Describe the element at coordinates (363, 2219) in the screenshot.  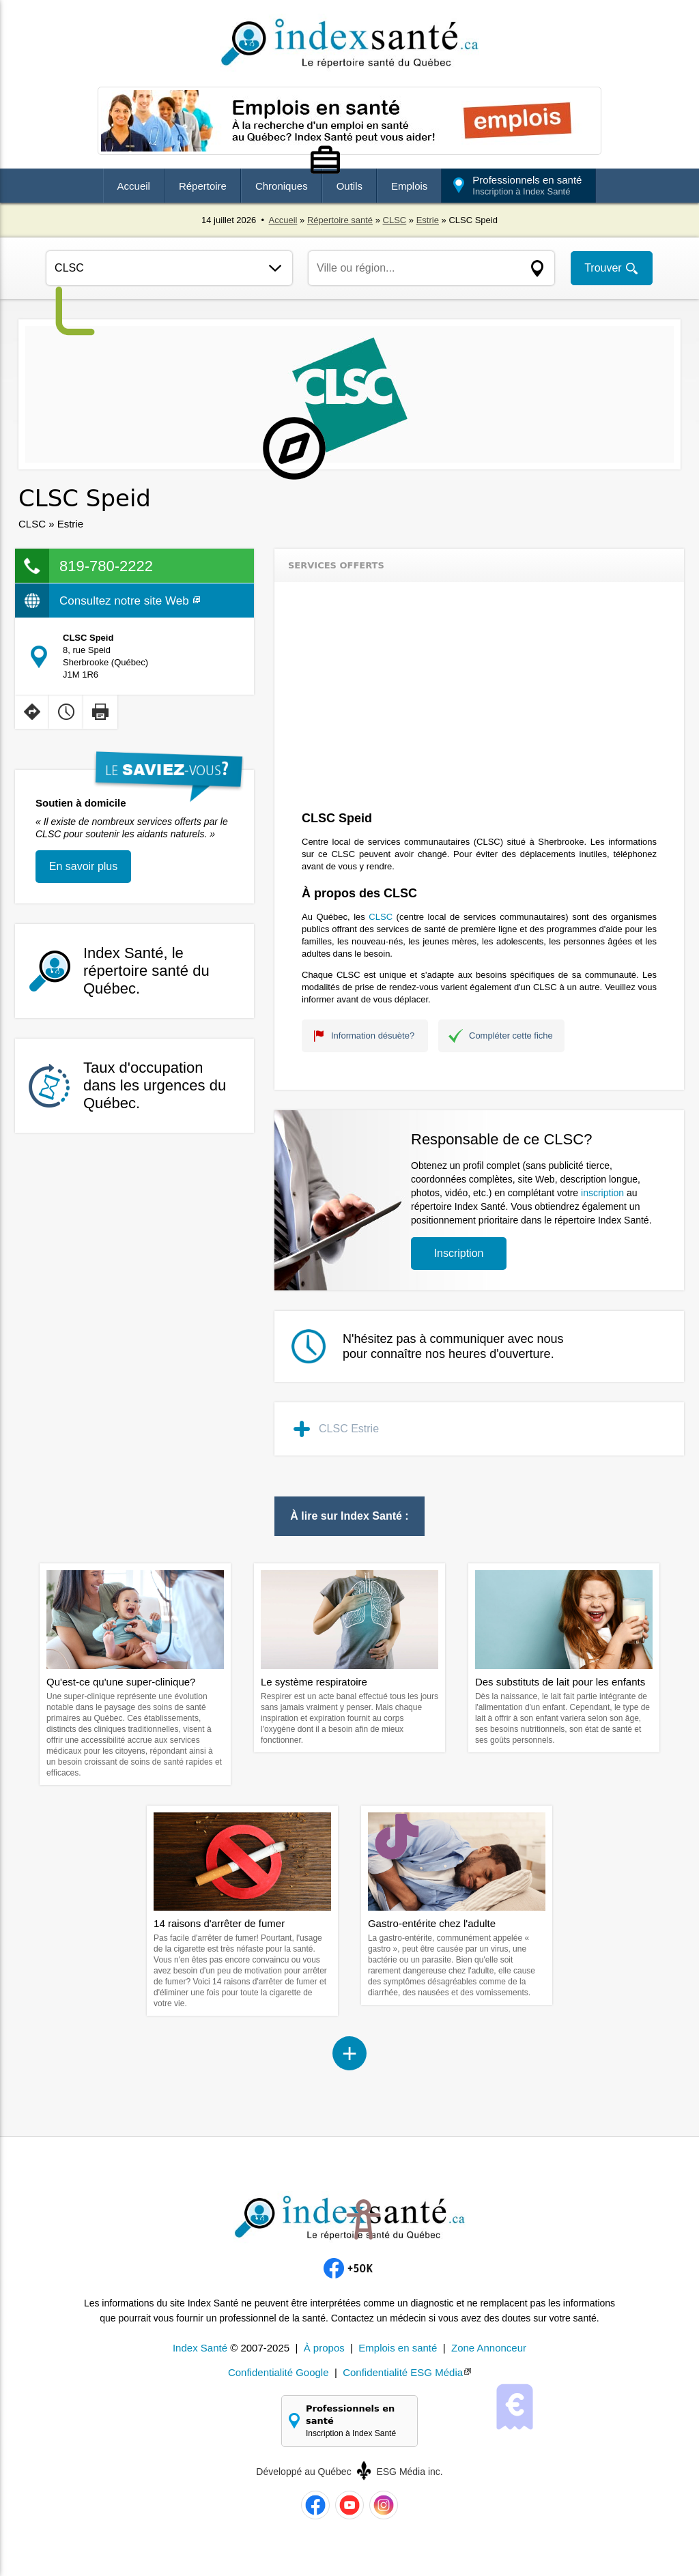
I see `access accessibility settings` at that location.